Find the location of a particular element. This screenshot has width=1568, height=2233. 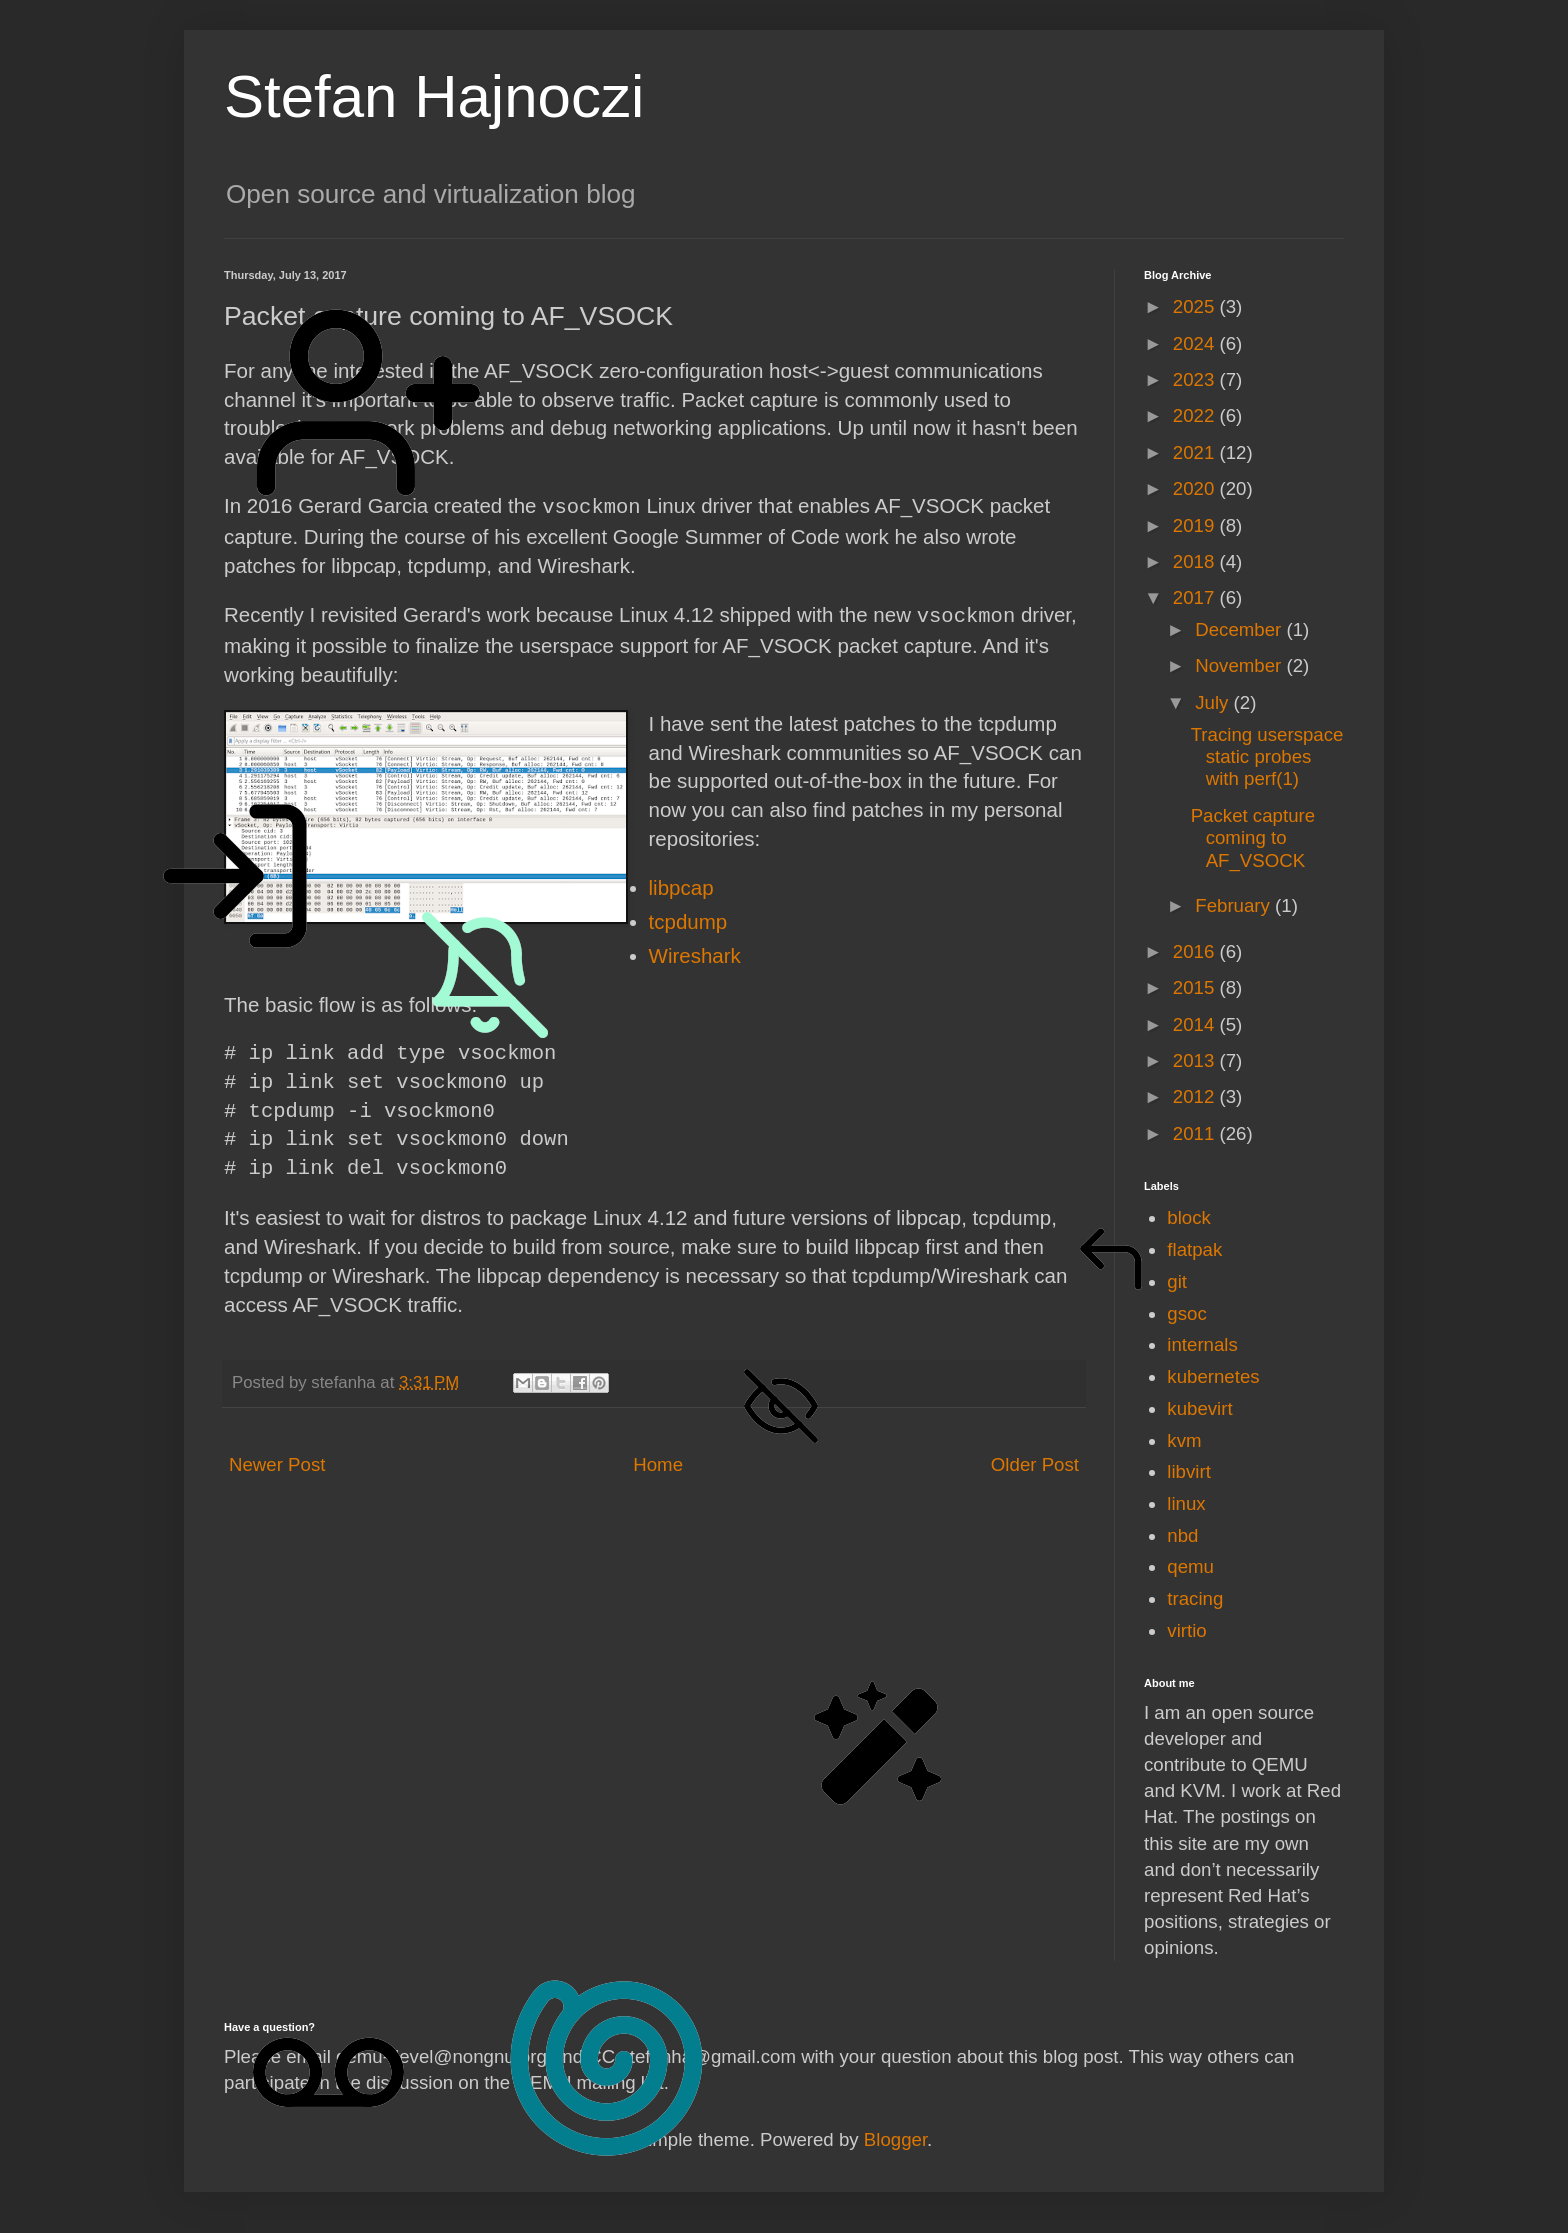

apply automatic enhancements or effects is located at coordinates (879, 1746).